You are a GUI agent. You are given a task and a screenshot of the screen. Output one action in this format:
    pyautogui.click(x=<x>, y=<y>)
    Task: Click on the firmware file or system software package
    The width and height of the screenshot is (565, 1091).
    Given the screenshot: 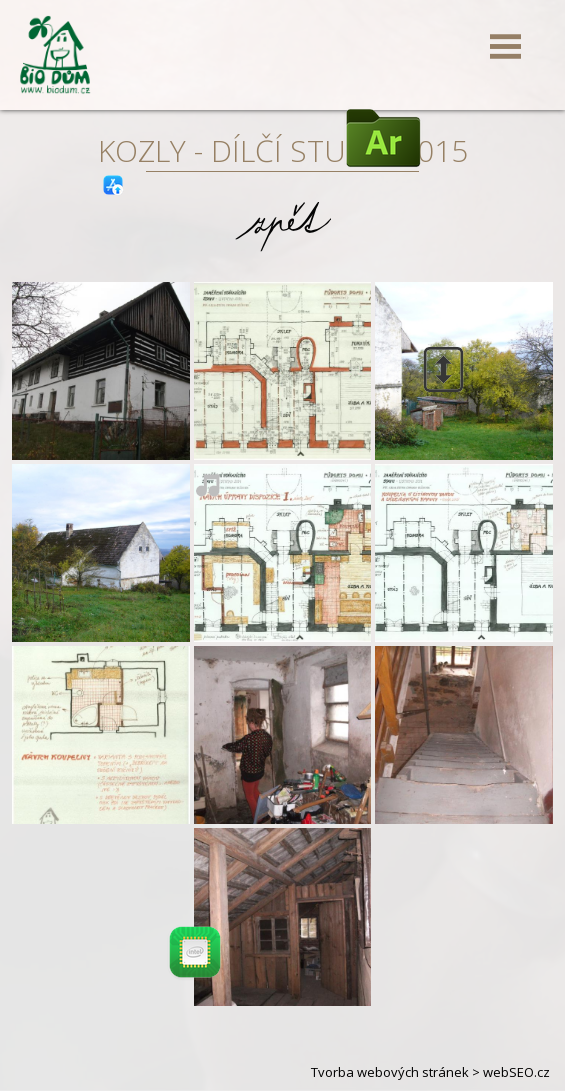 What is the action you would take?
    pyautogui.click(x=195, y=953)
    